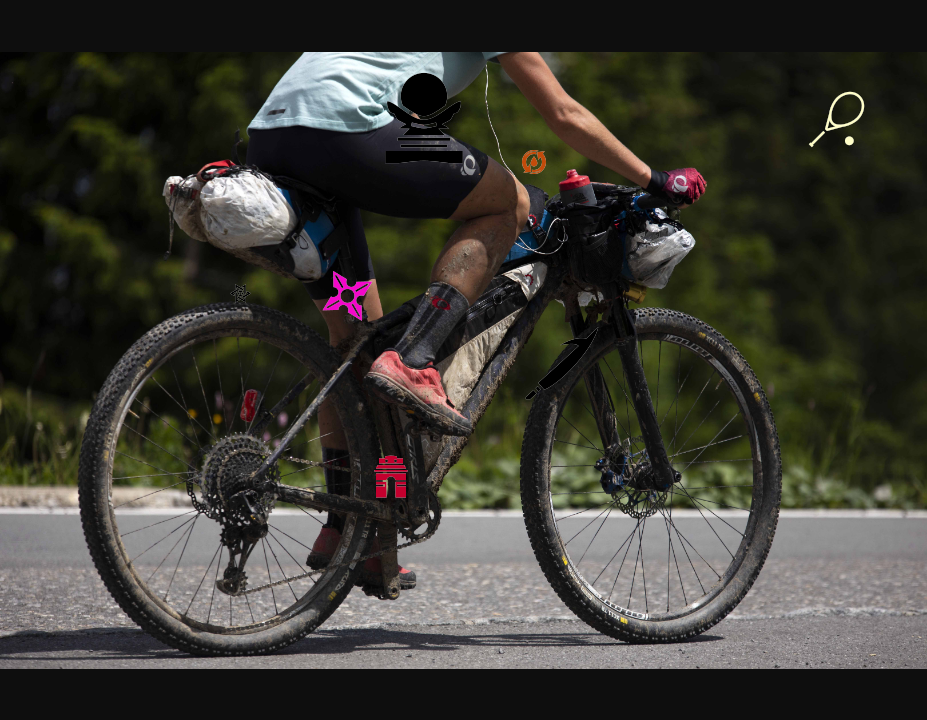  What do you see at coordinates (348, 296) in the screenshot?
I see `a ninja or stealth-themed game element` at bounding box center [348, 296].